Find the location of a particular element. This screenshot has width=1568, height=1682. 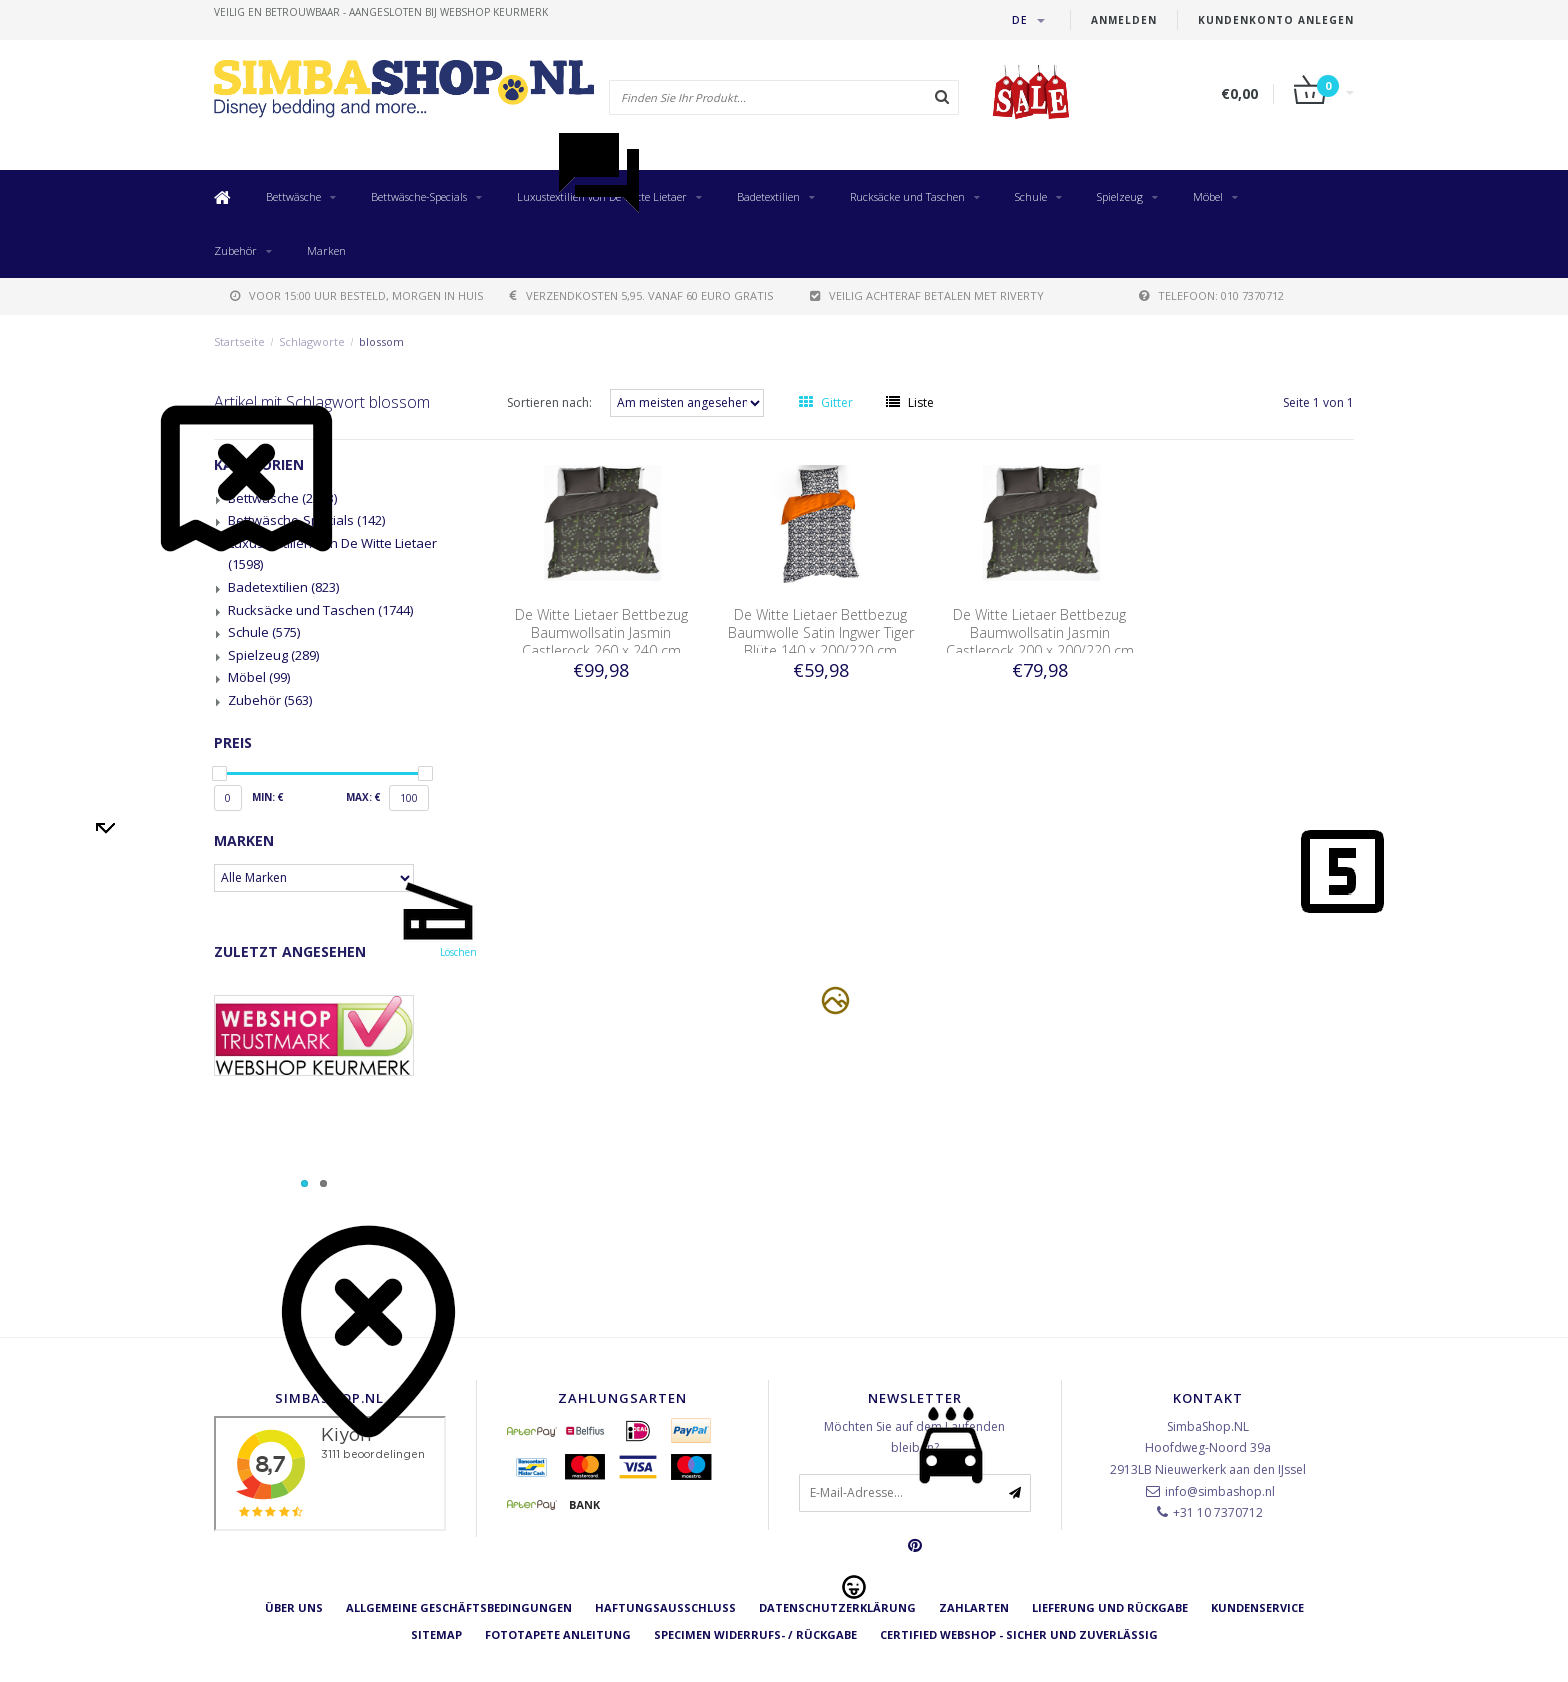

view photo gallery is located at coordinates (835, 1000).